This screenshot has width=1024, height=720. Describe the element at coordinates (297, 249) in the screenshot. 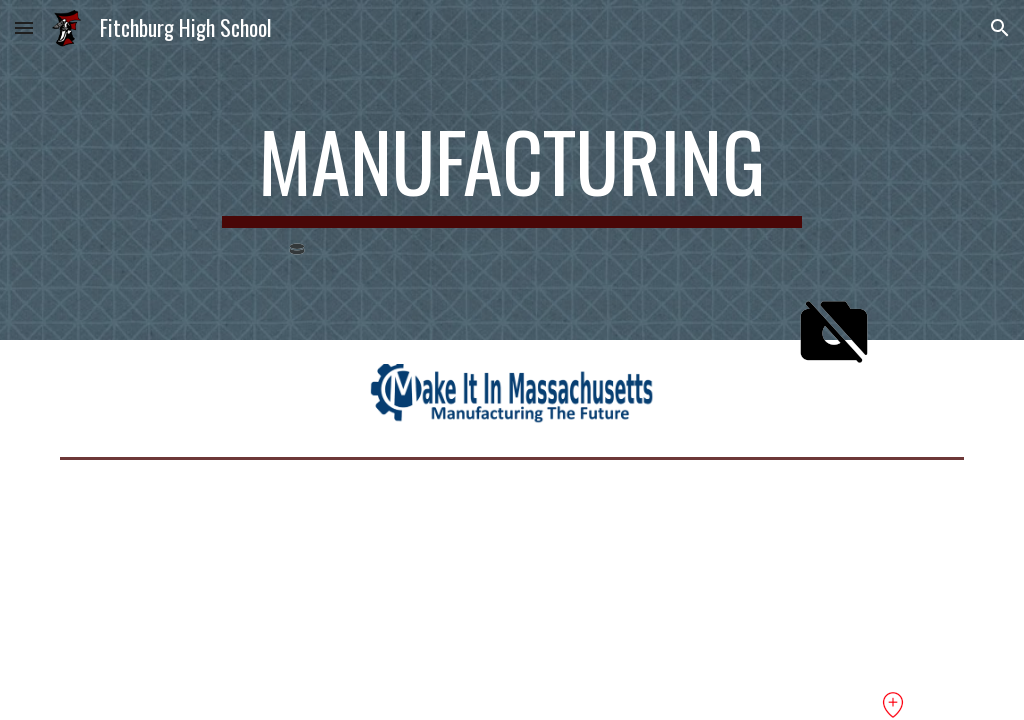

I see `hockey or ice sports category` at that location.